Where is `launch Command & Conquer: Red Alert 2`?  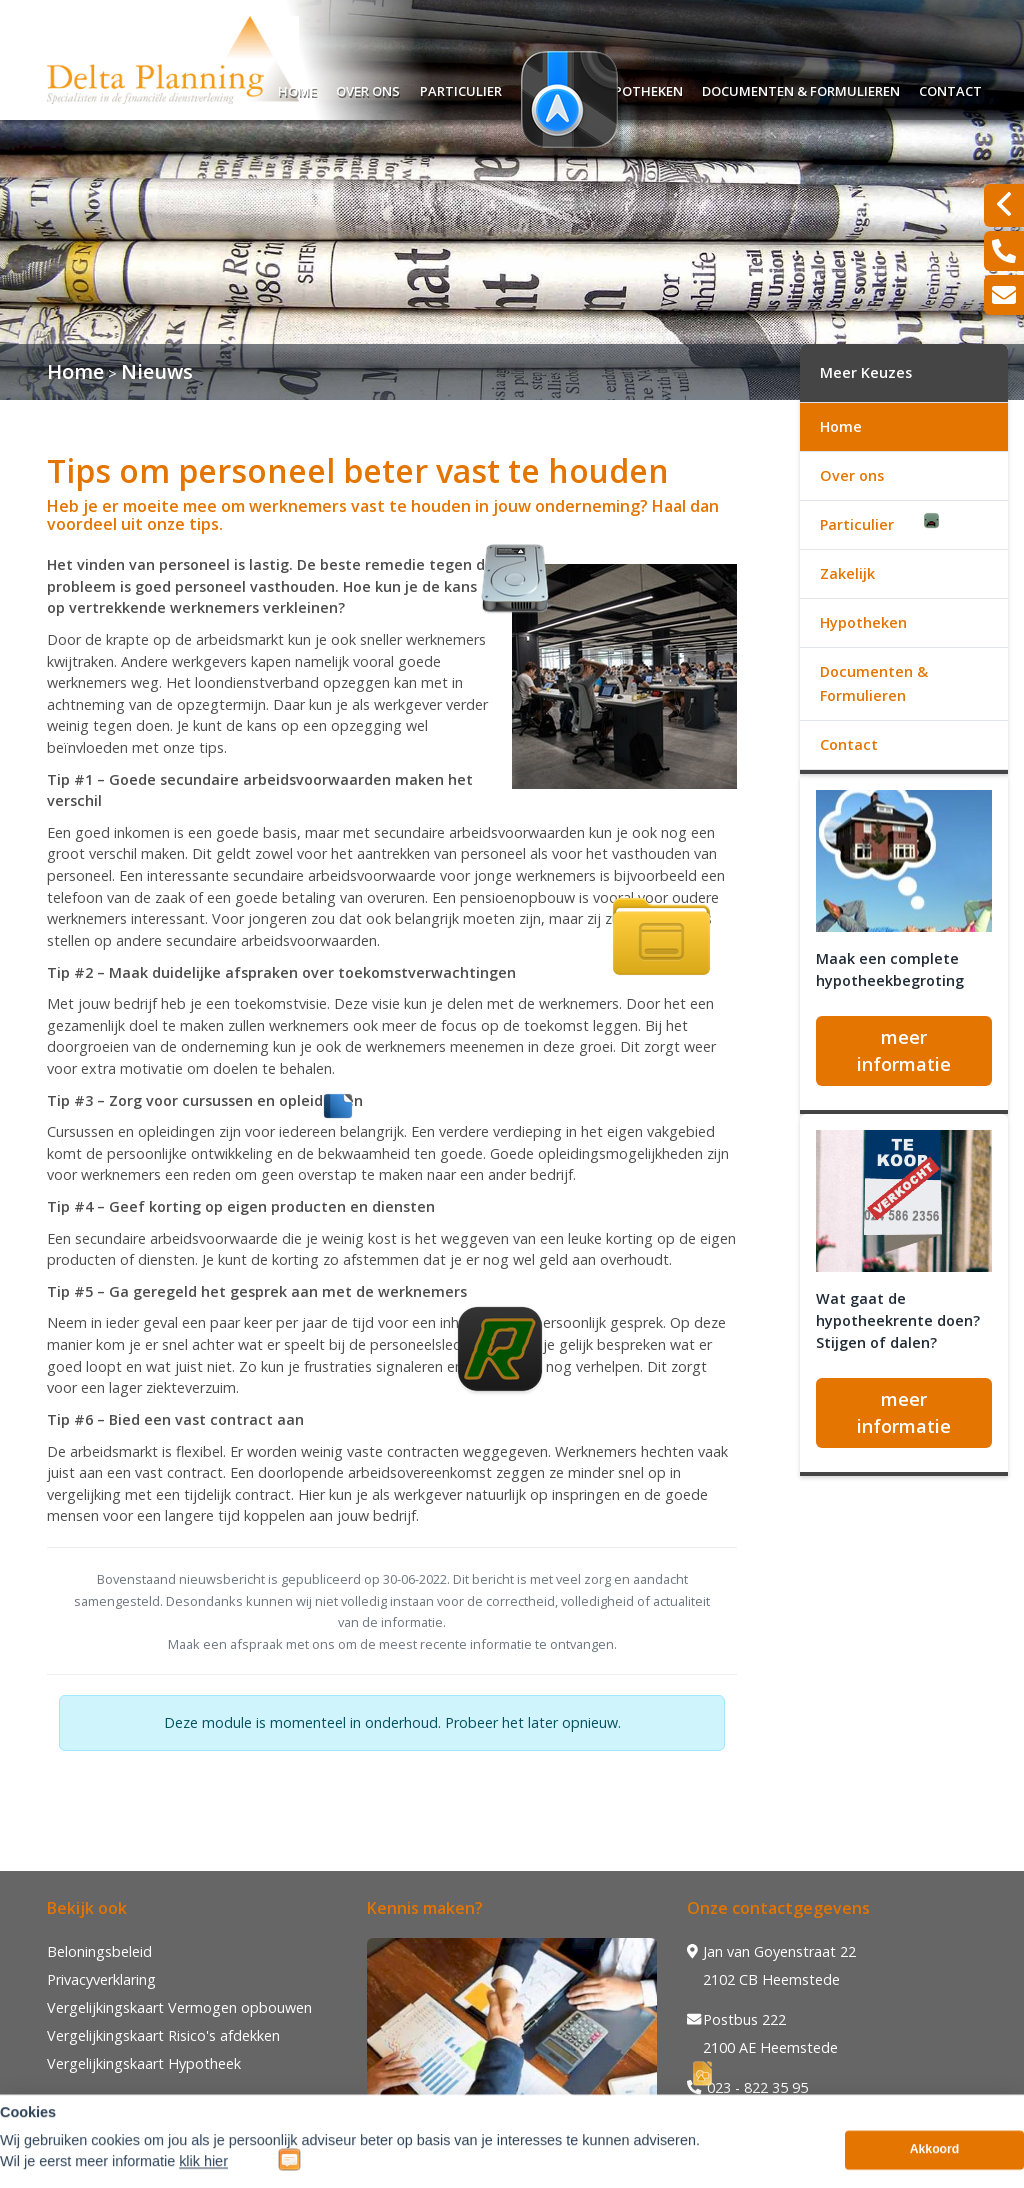 launch Command & Conquer: Red Alert 2 is located at coordinates (500, 1349).